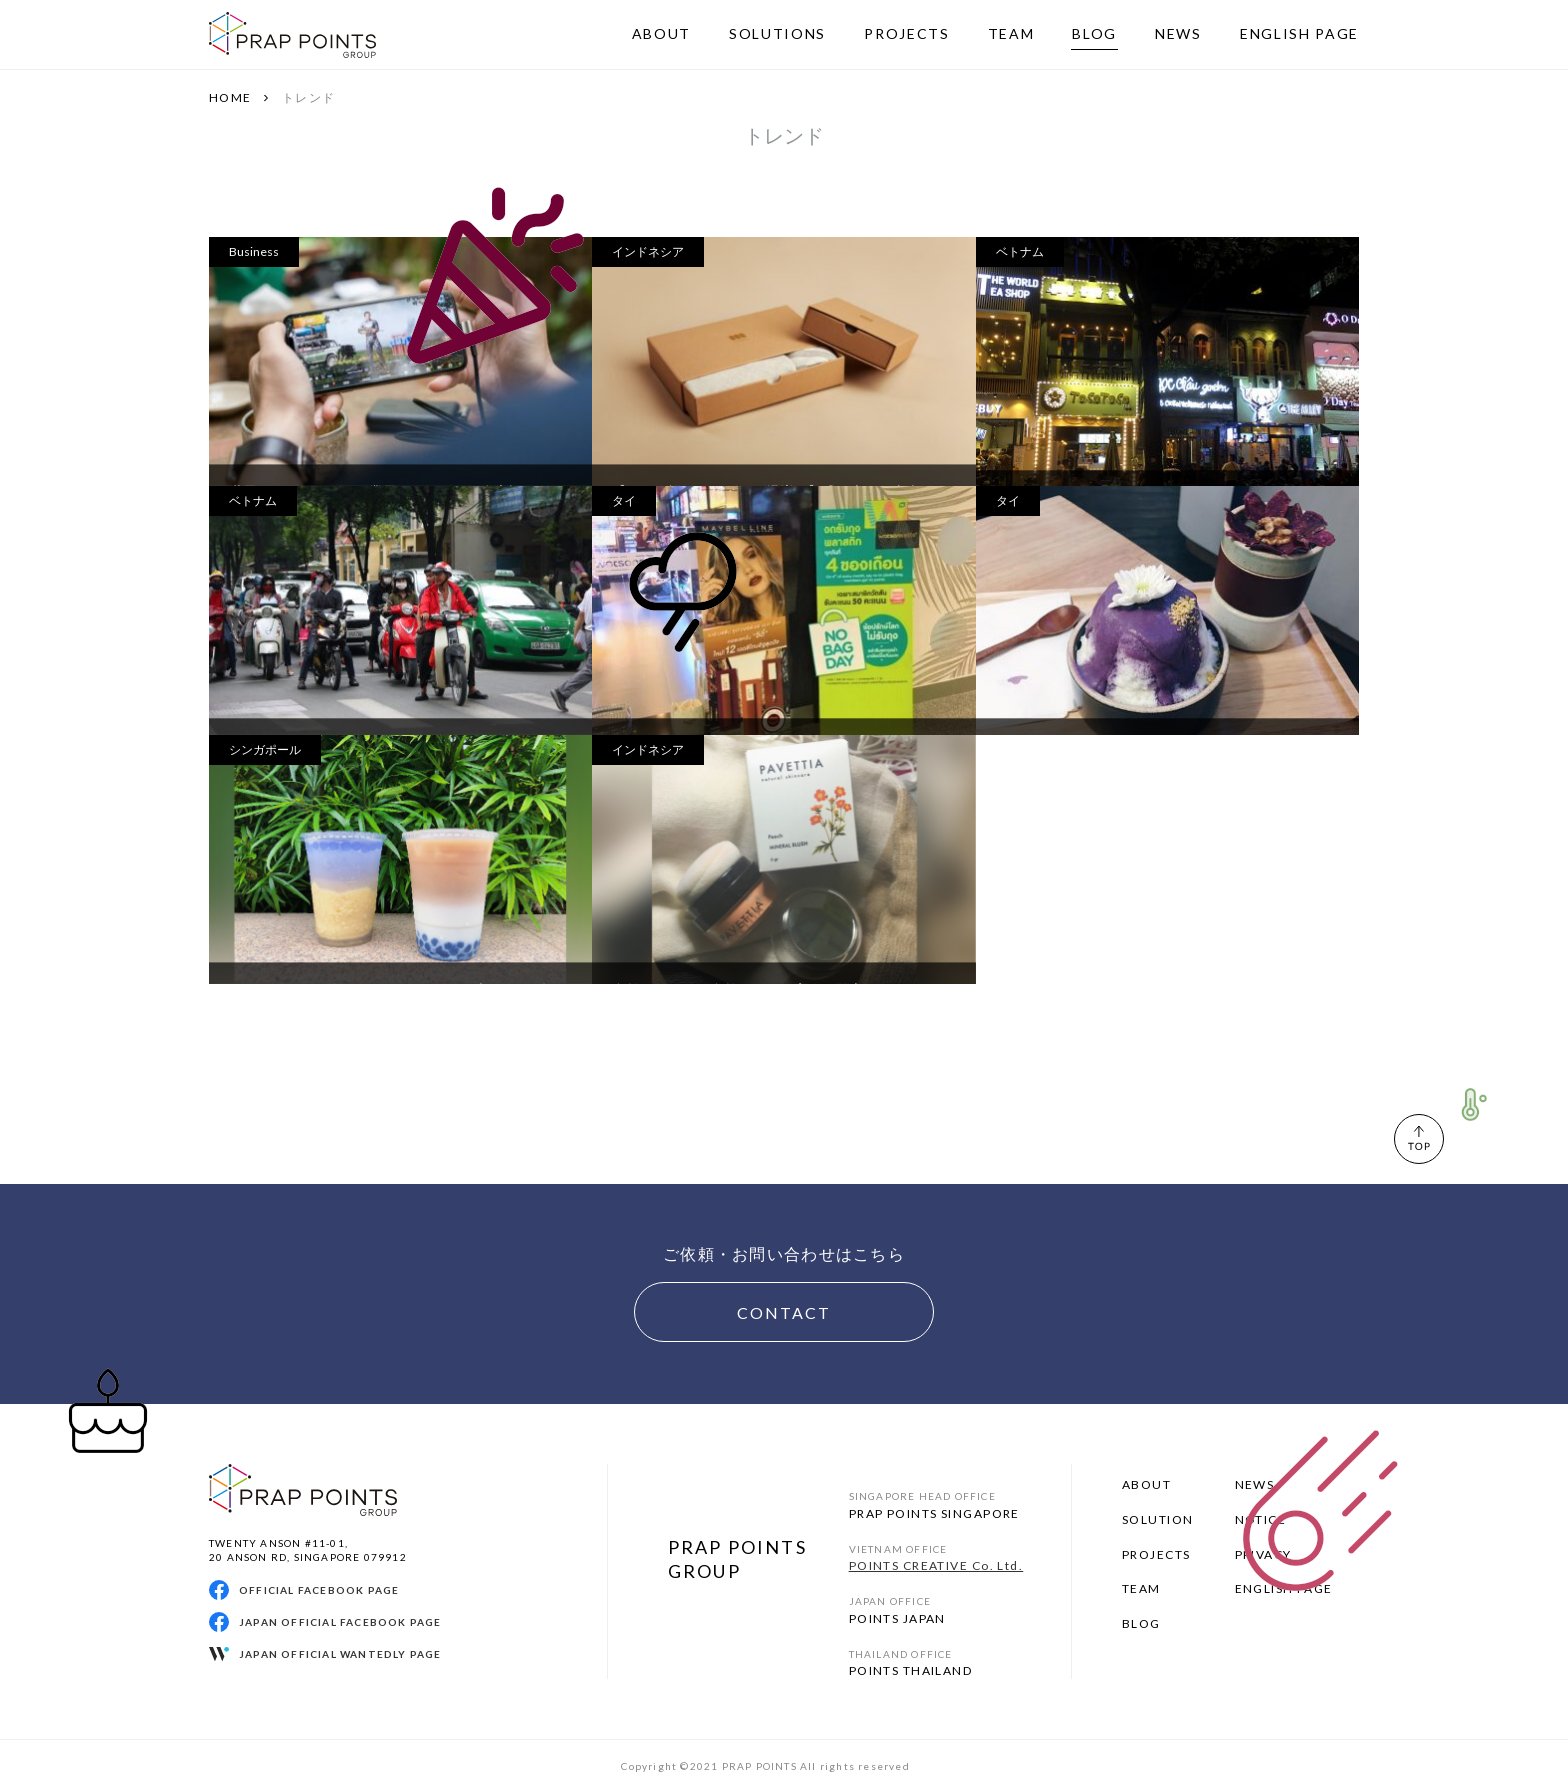  What do you see at coordinates (683, 590) in the screenshot?
I see `view current weather conditions` at bounding box center [683, 590].